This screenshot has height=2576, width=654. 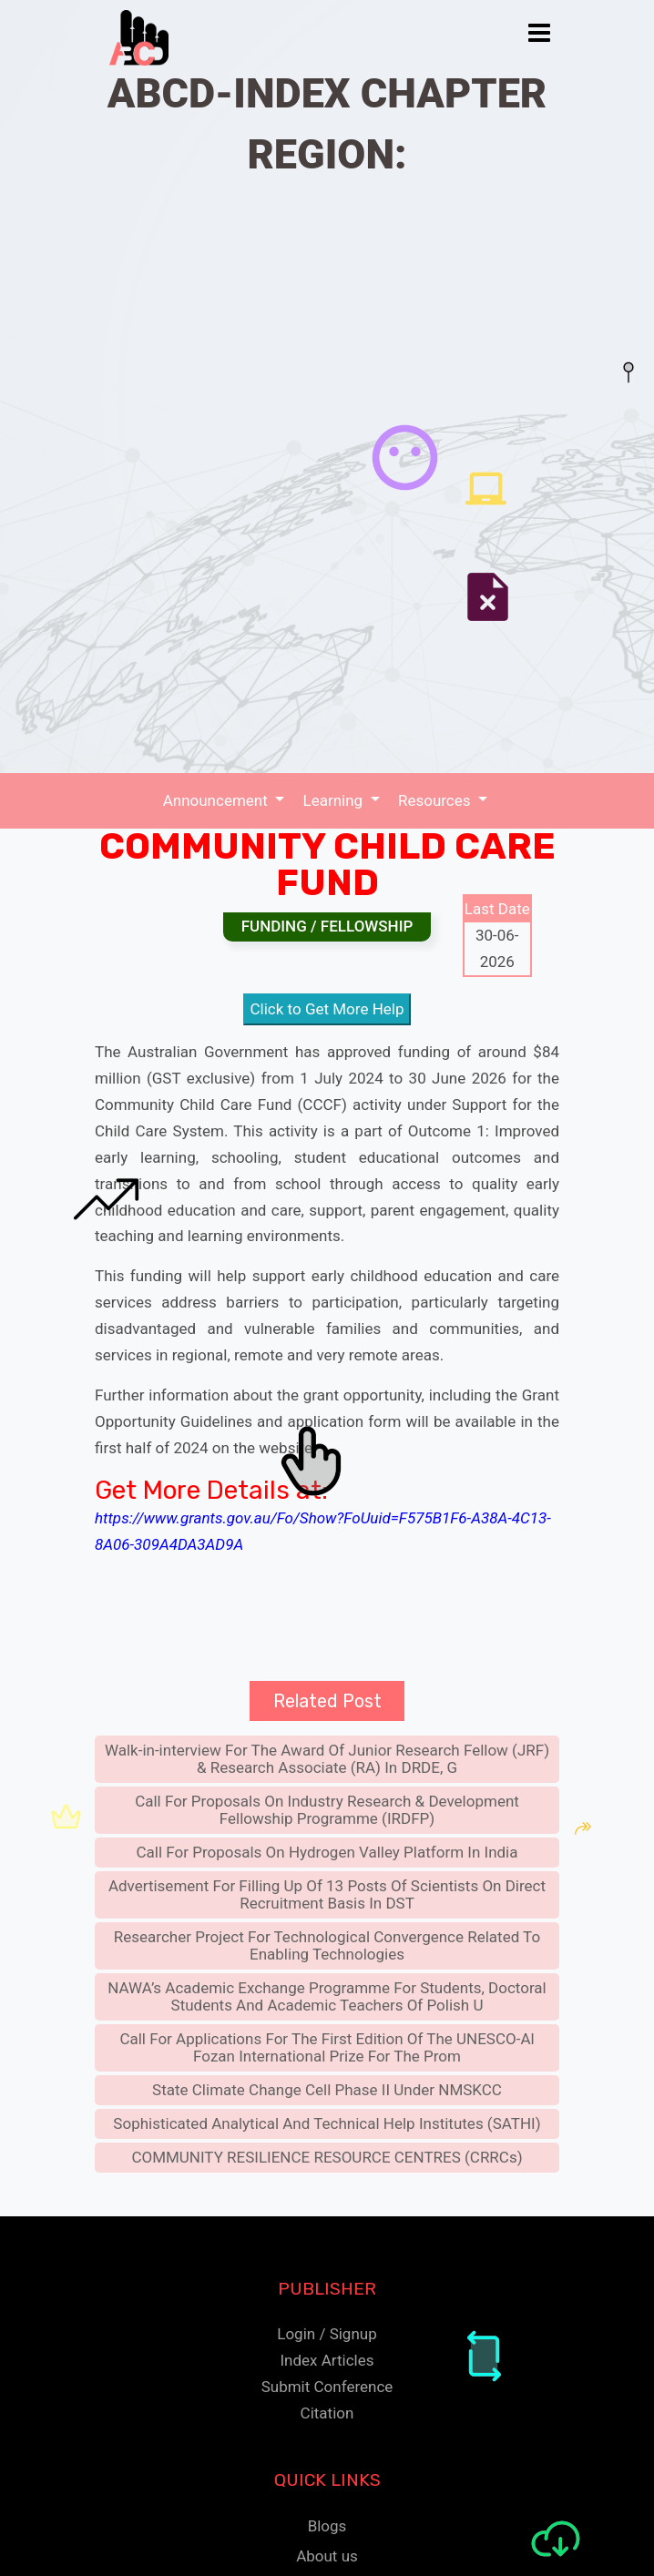 What do you see at coordinates (487, 596) in the screenshot?
I see `delete or remove a file` at bounding box center [487, 596].